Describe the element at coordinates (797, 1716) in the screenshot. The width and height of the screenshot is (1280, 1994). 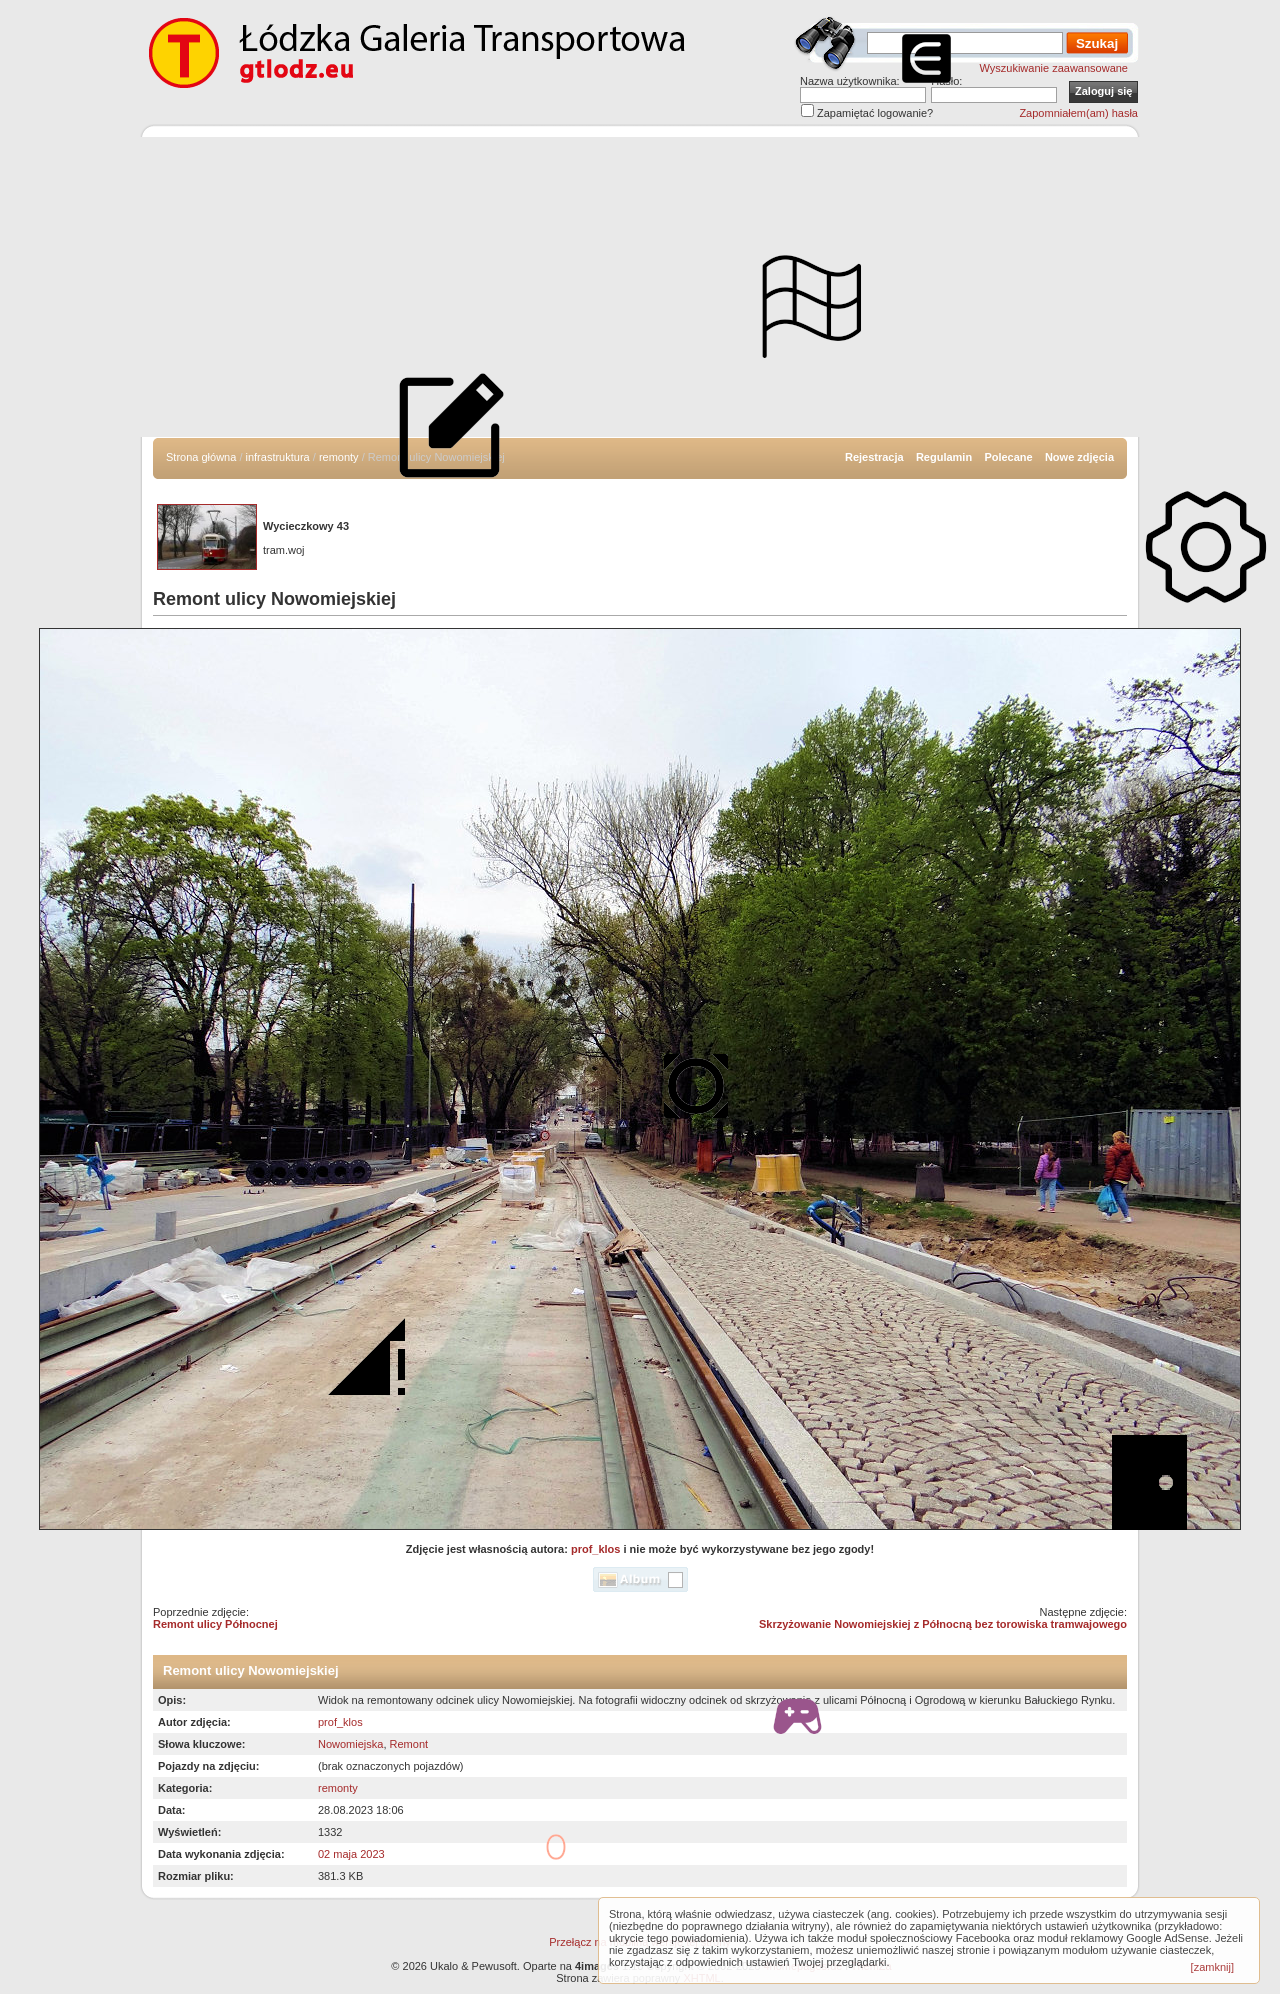
I see `open games or gaming section` at that location.